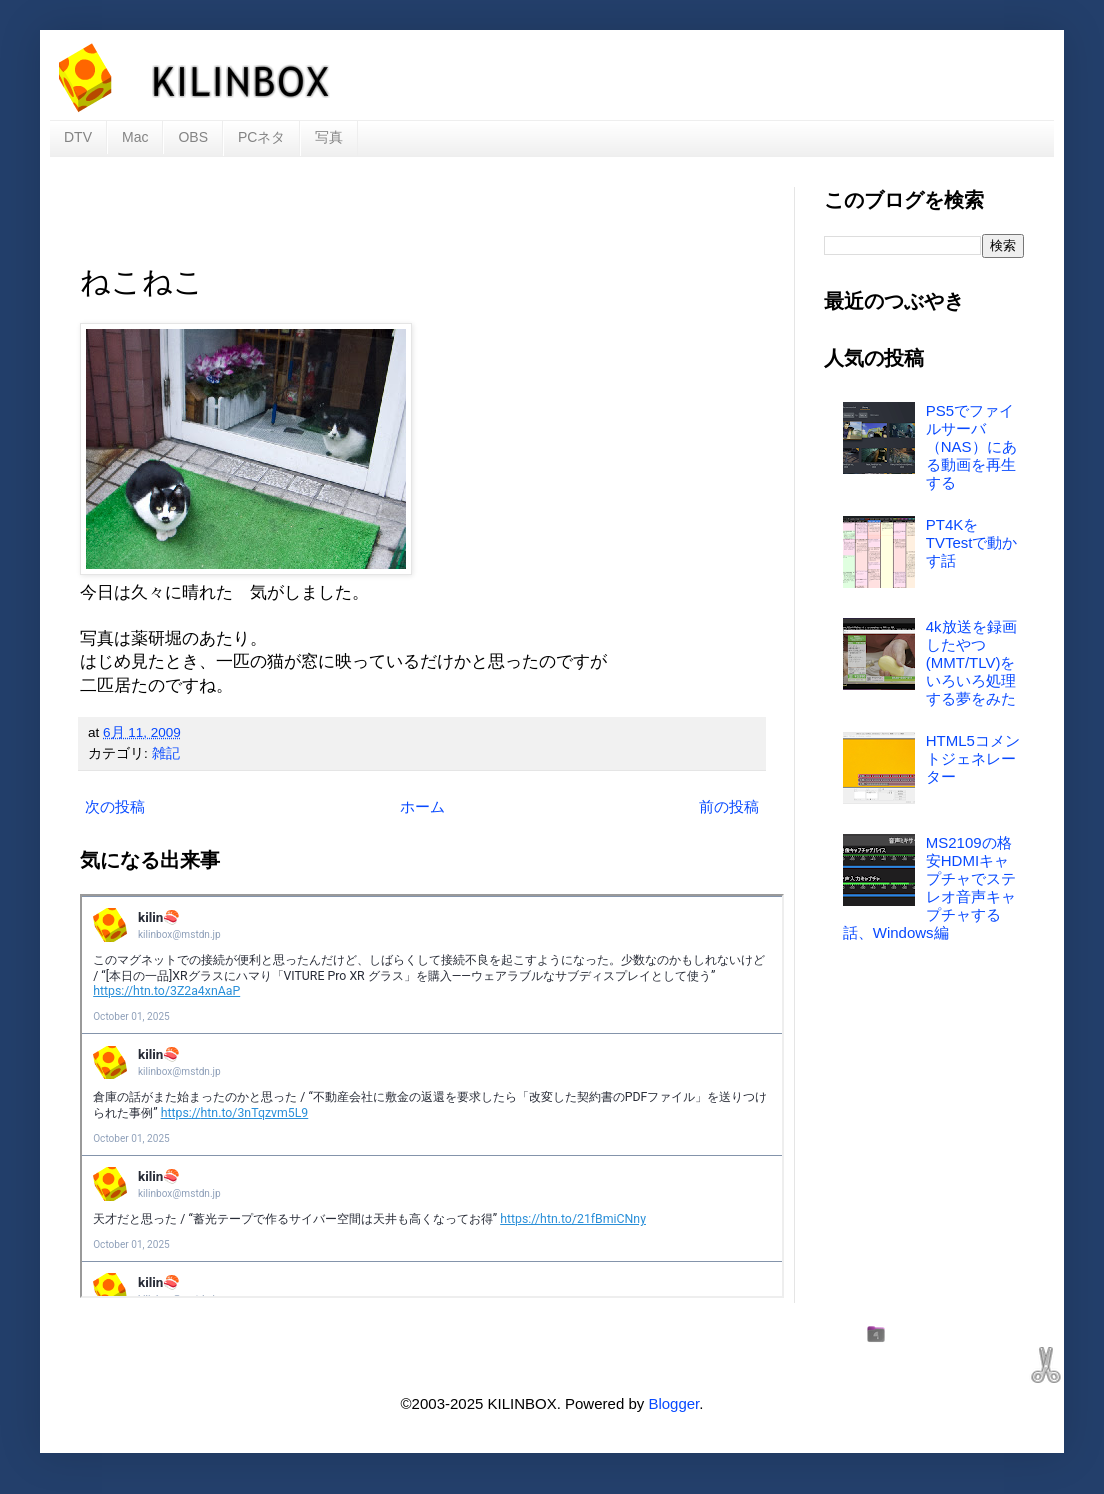 The image size is (1104, 1494). What do you see at coordinates (1046, 1365) in the screenshot?
I see `cut selected content to clipboard` at bounding box center [1046, 1365].